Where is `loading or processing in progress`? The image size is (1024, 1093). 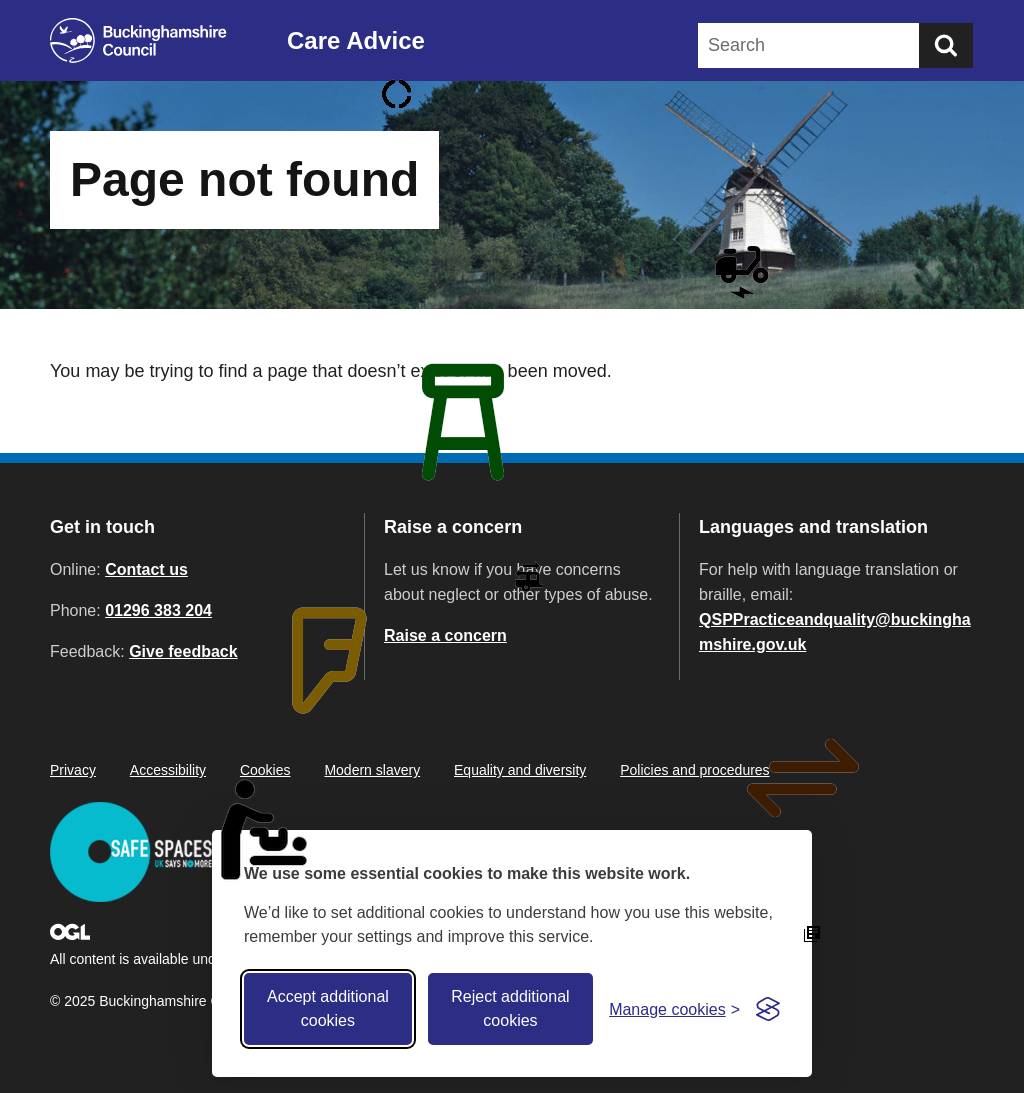 loading or processing in progress is located at coordinates (397, 94).